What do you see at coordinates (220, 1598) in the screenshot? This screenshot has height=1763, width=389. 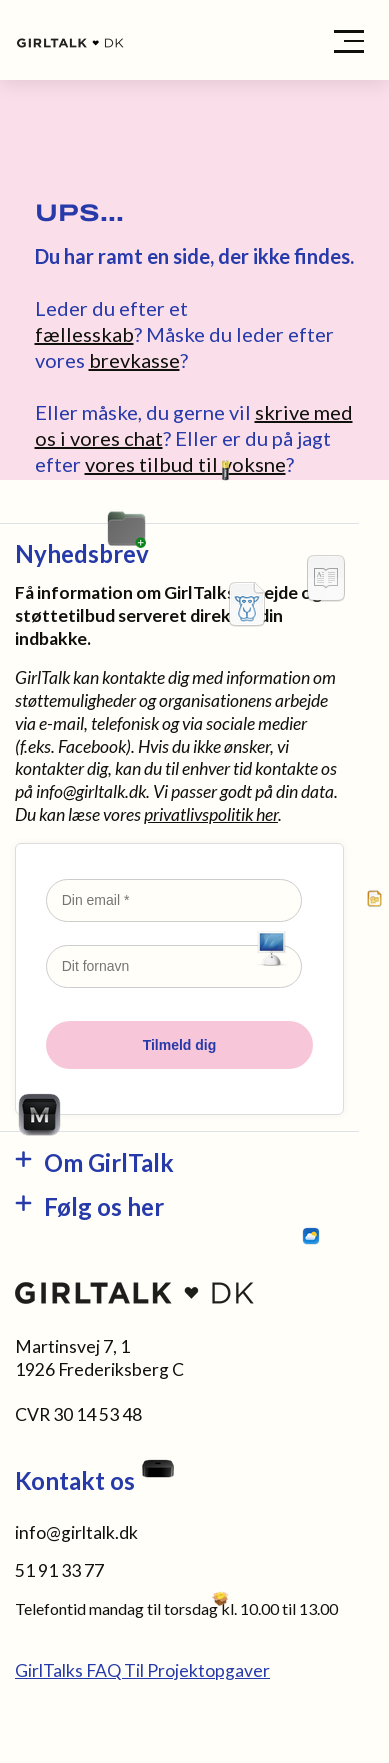 I see `install a software package bundle` at bounding box center [220, 1598].